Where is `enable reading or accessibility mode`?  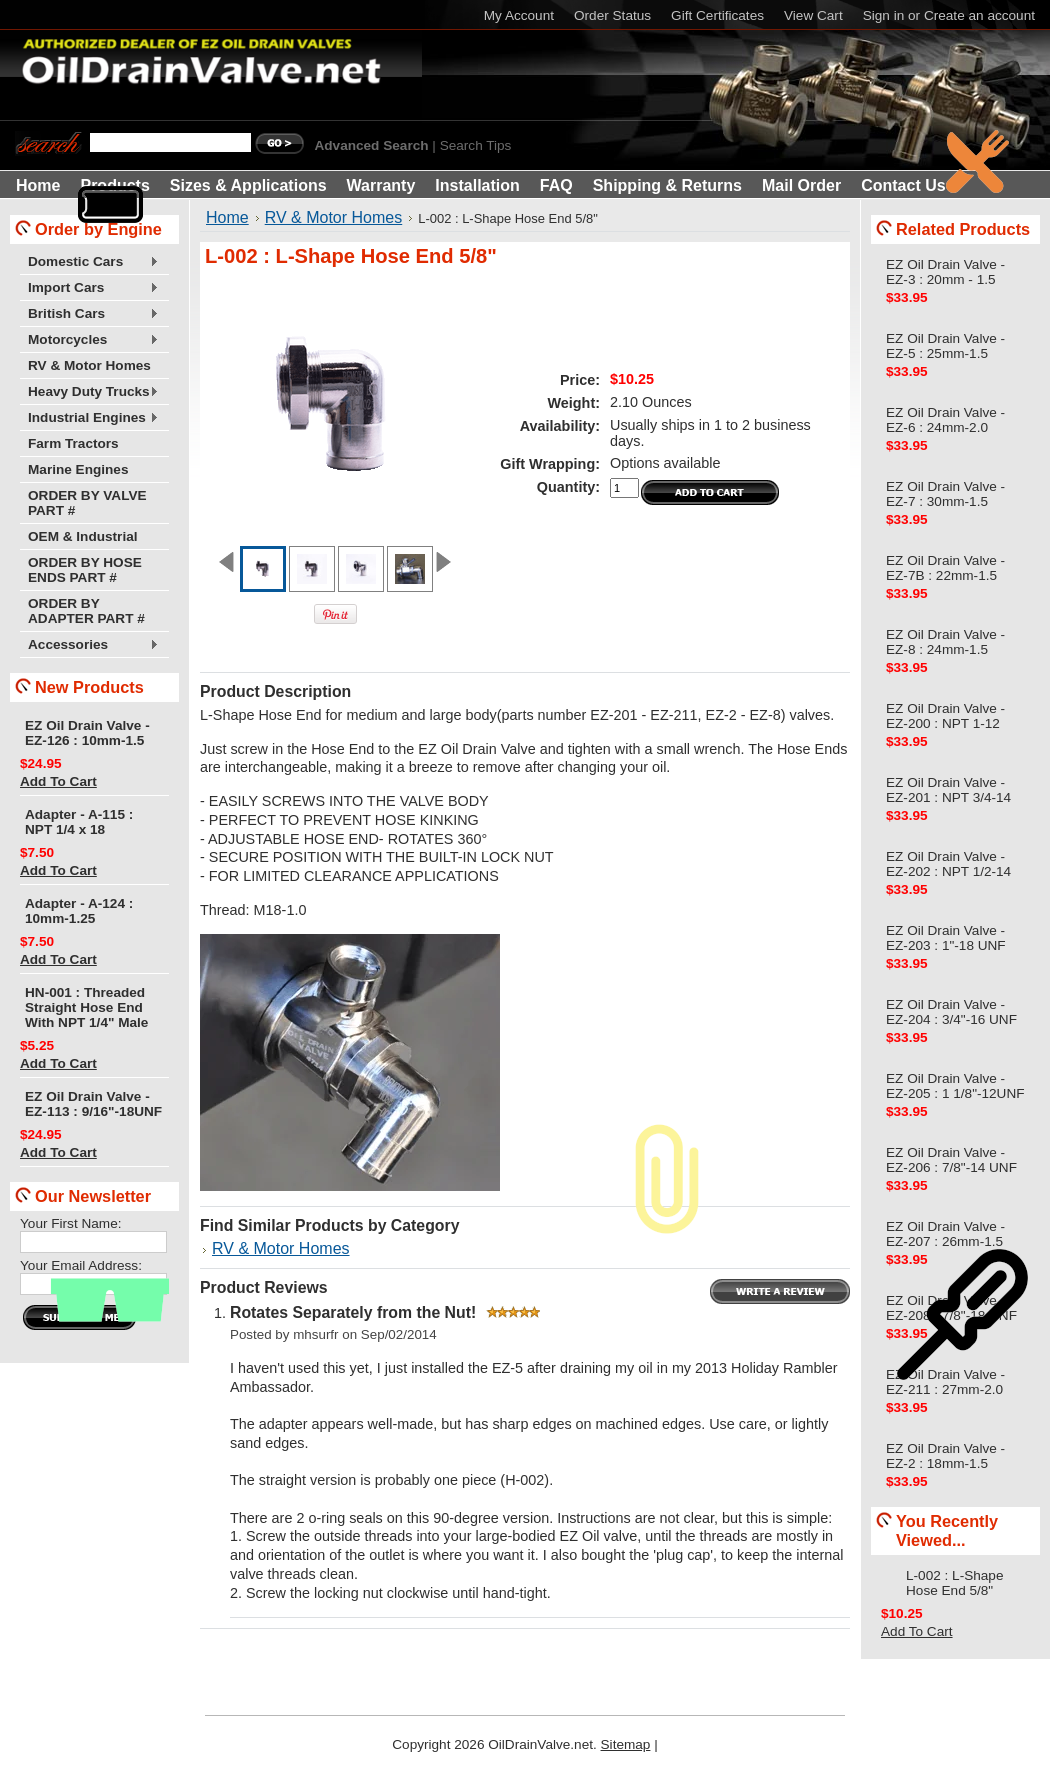
enable reading or accessibility mode is located at coordinates (110, 1298).